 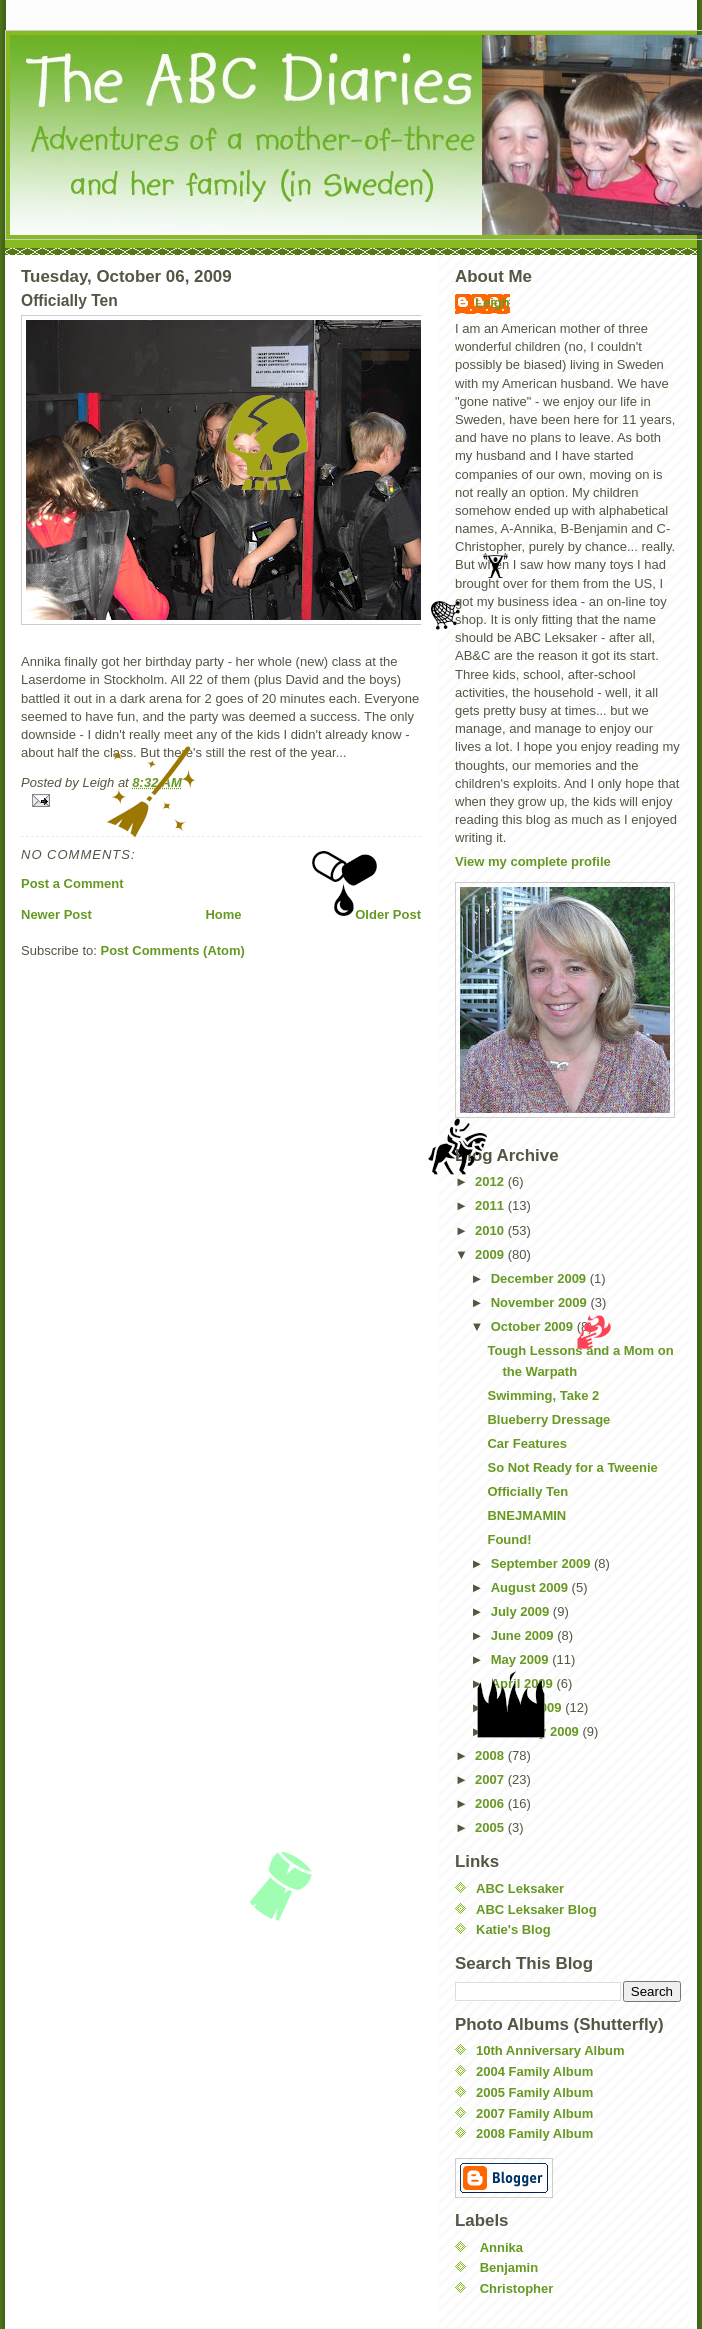 I want to click on indicates a "hot" or trending item, so click(x=594, y=1332).